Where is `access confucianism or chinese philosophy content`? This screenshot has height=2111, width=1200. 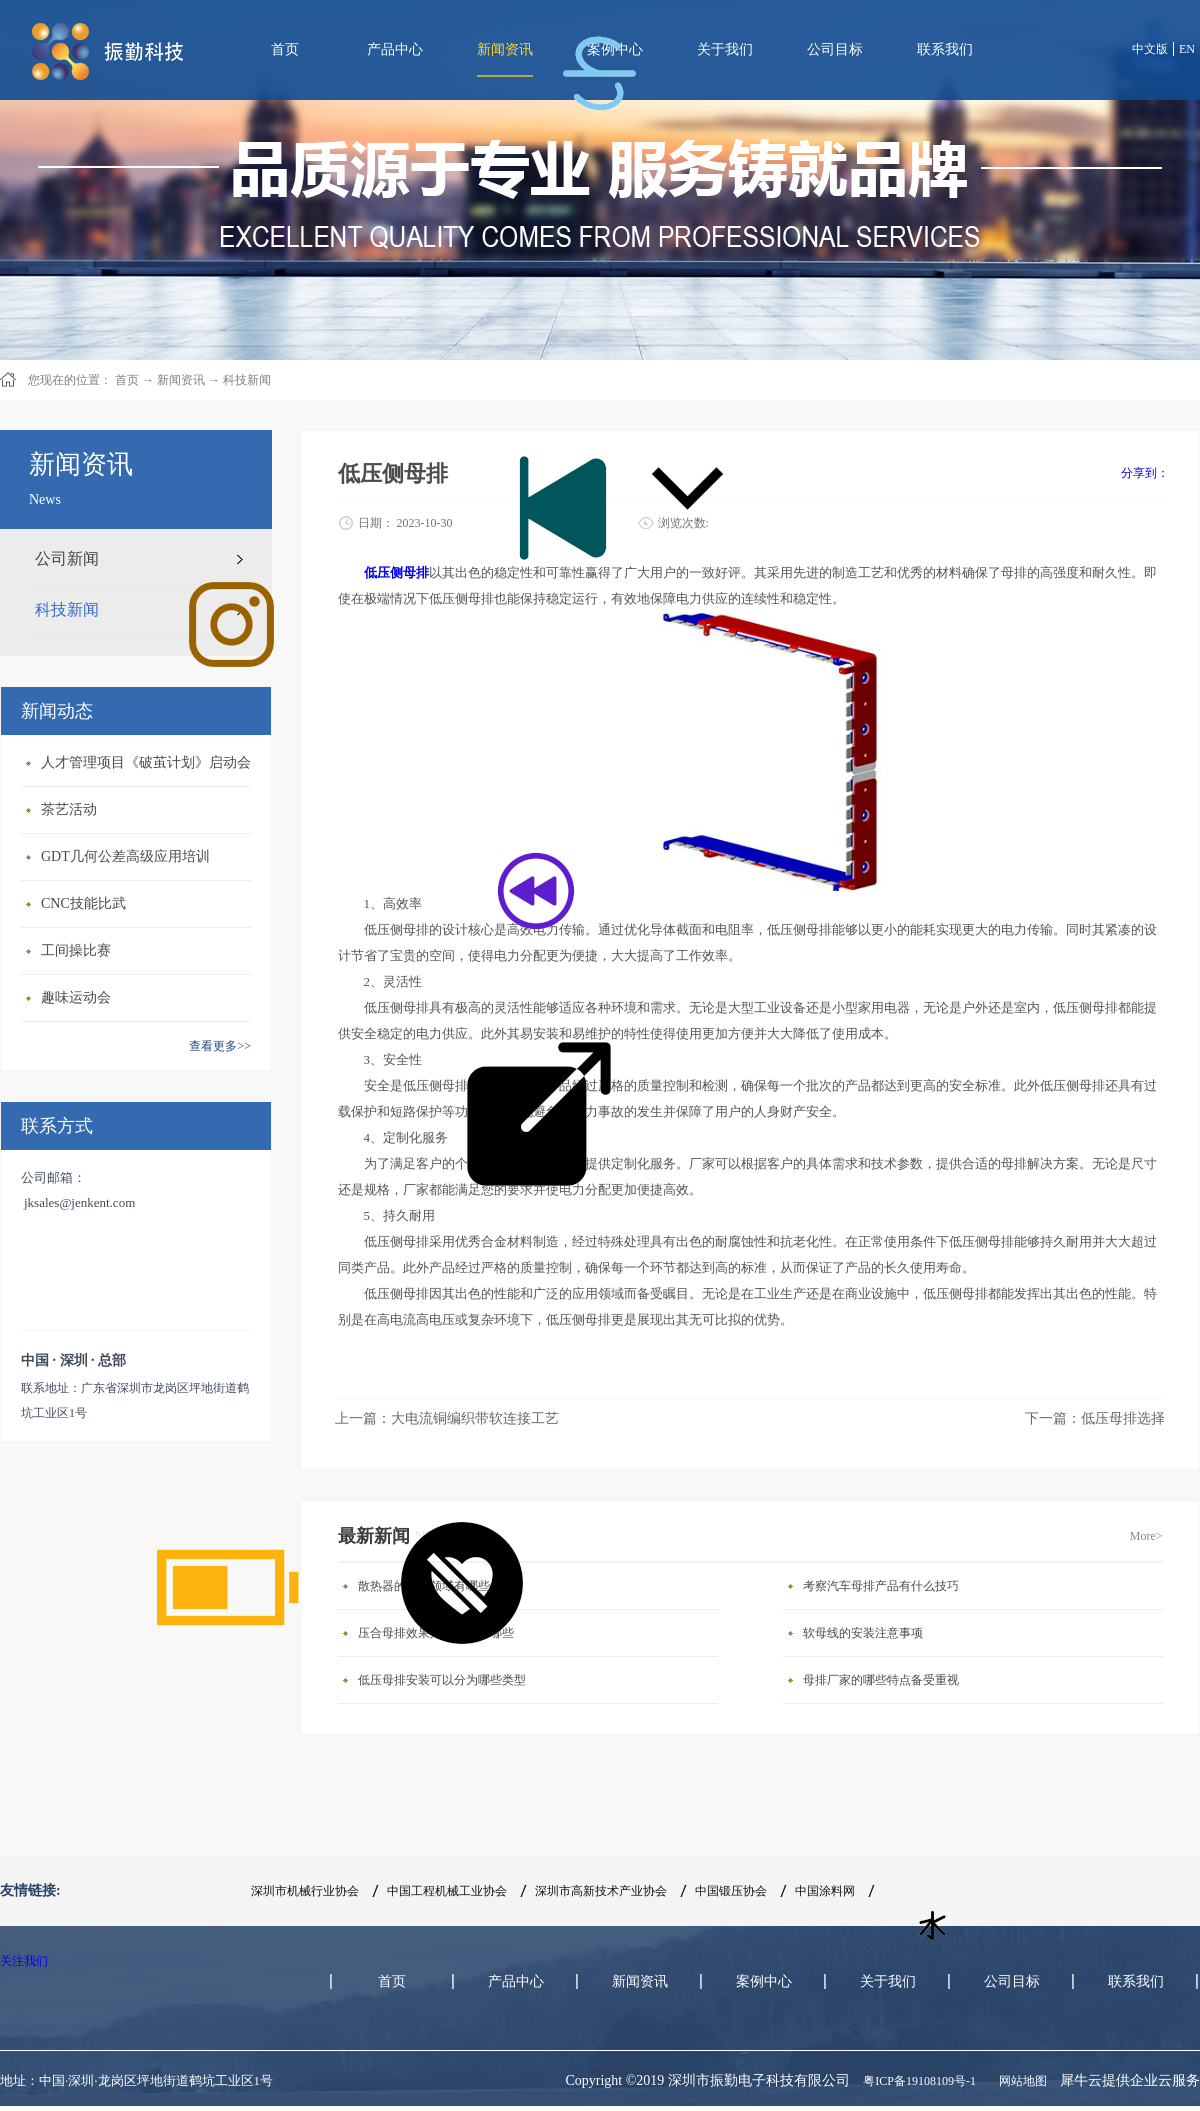
access confucianism or chinese philosophy content is located at coordinates (932, 1925).